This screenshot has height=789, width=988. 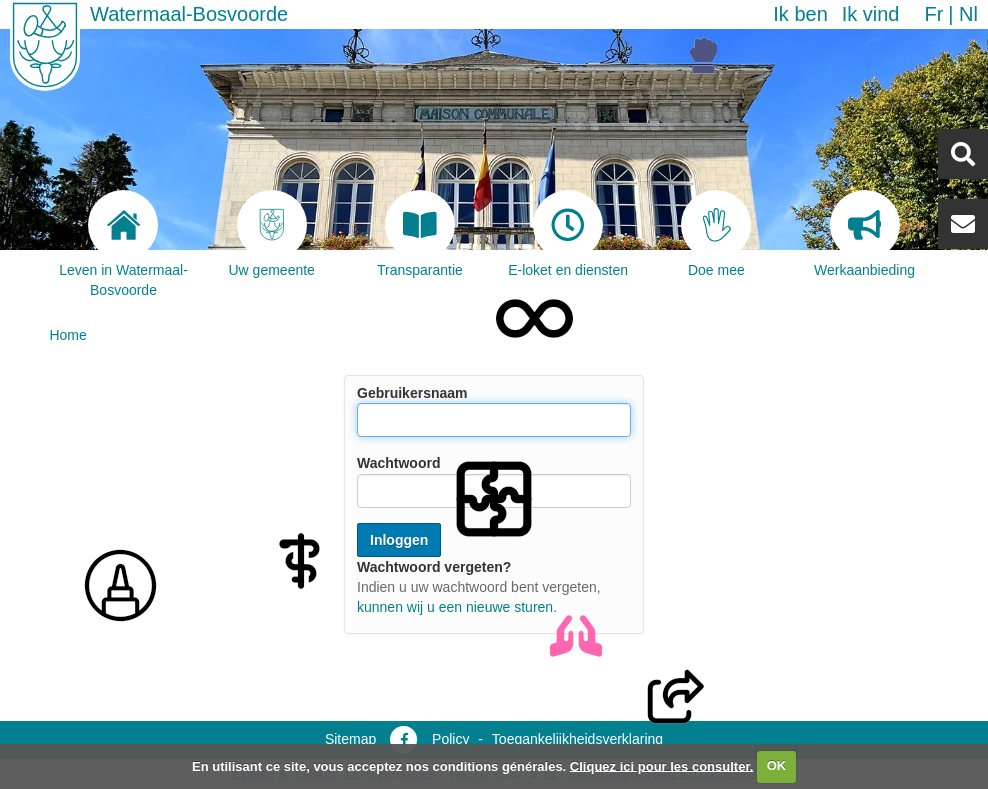 I want to click on share this content, so click(x=674, y=696).